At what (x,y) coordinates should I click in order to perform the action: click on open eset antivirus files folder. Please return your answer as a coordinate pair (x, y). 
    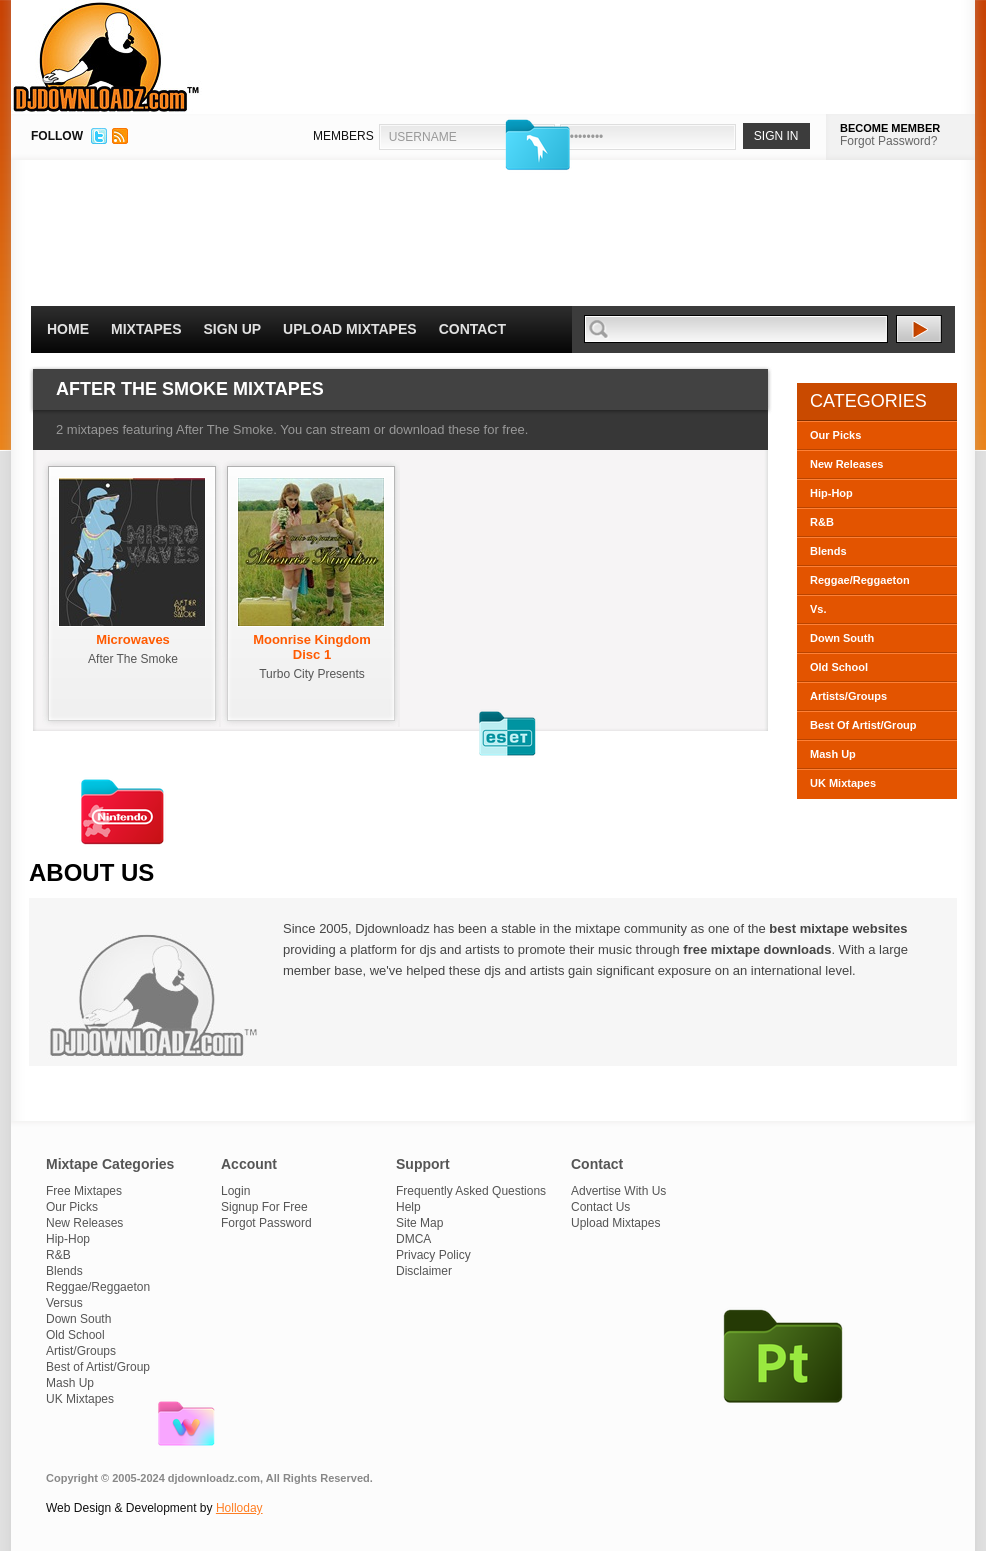
    Looking at the image, I should click on (507, 735).